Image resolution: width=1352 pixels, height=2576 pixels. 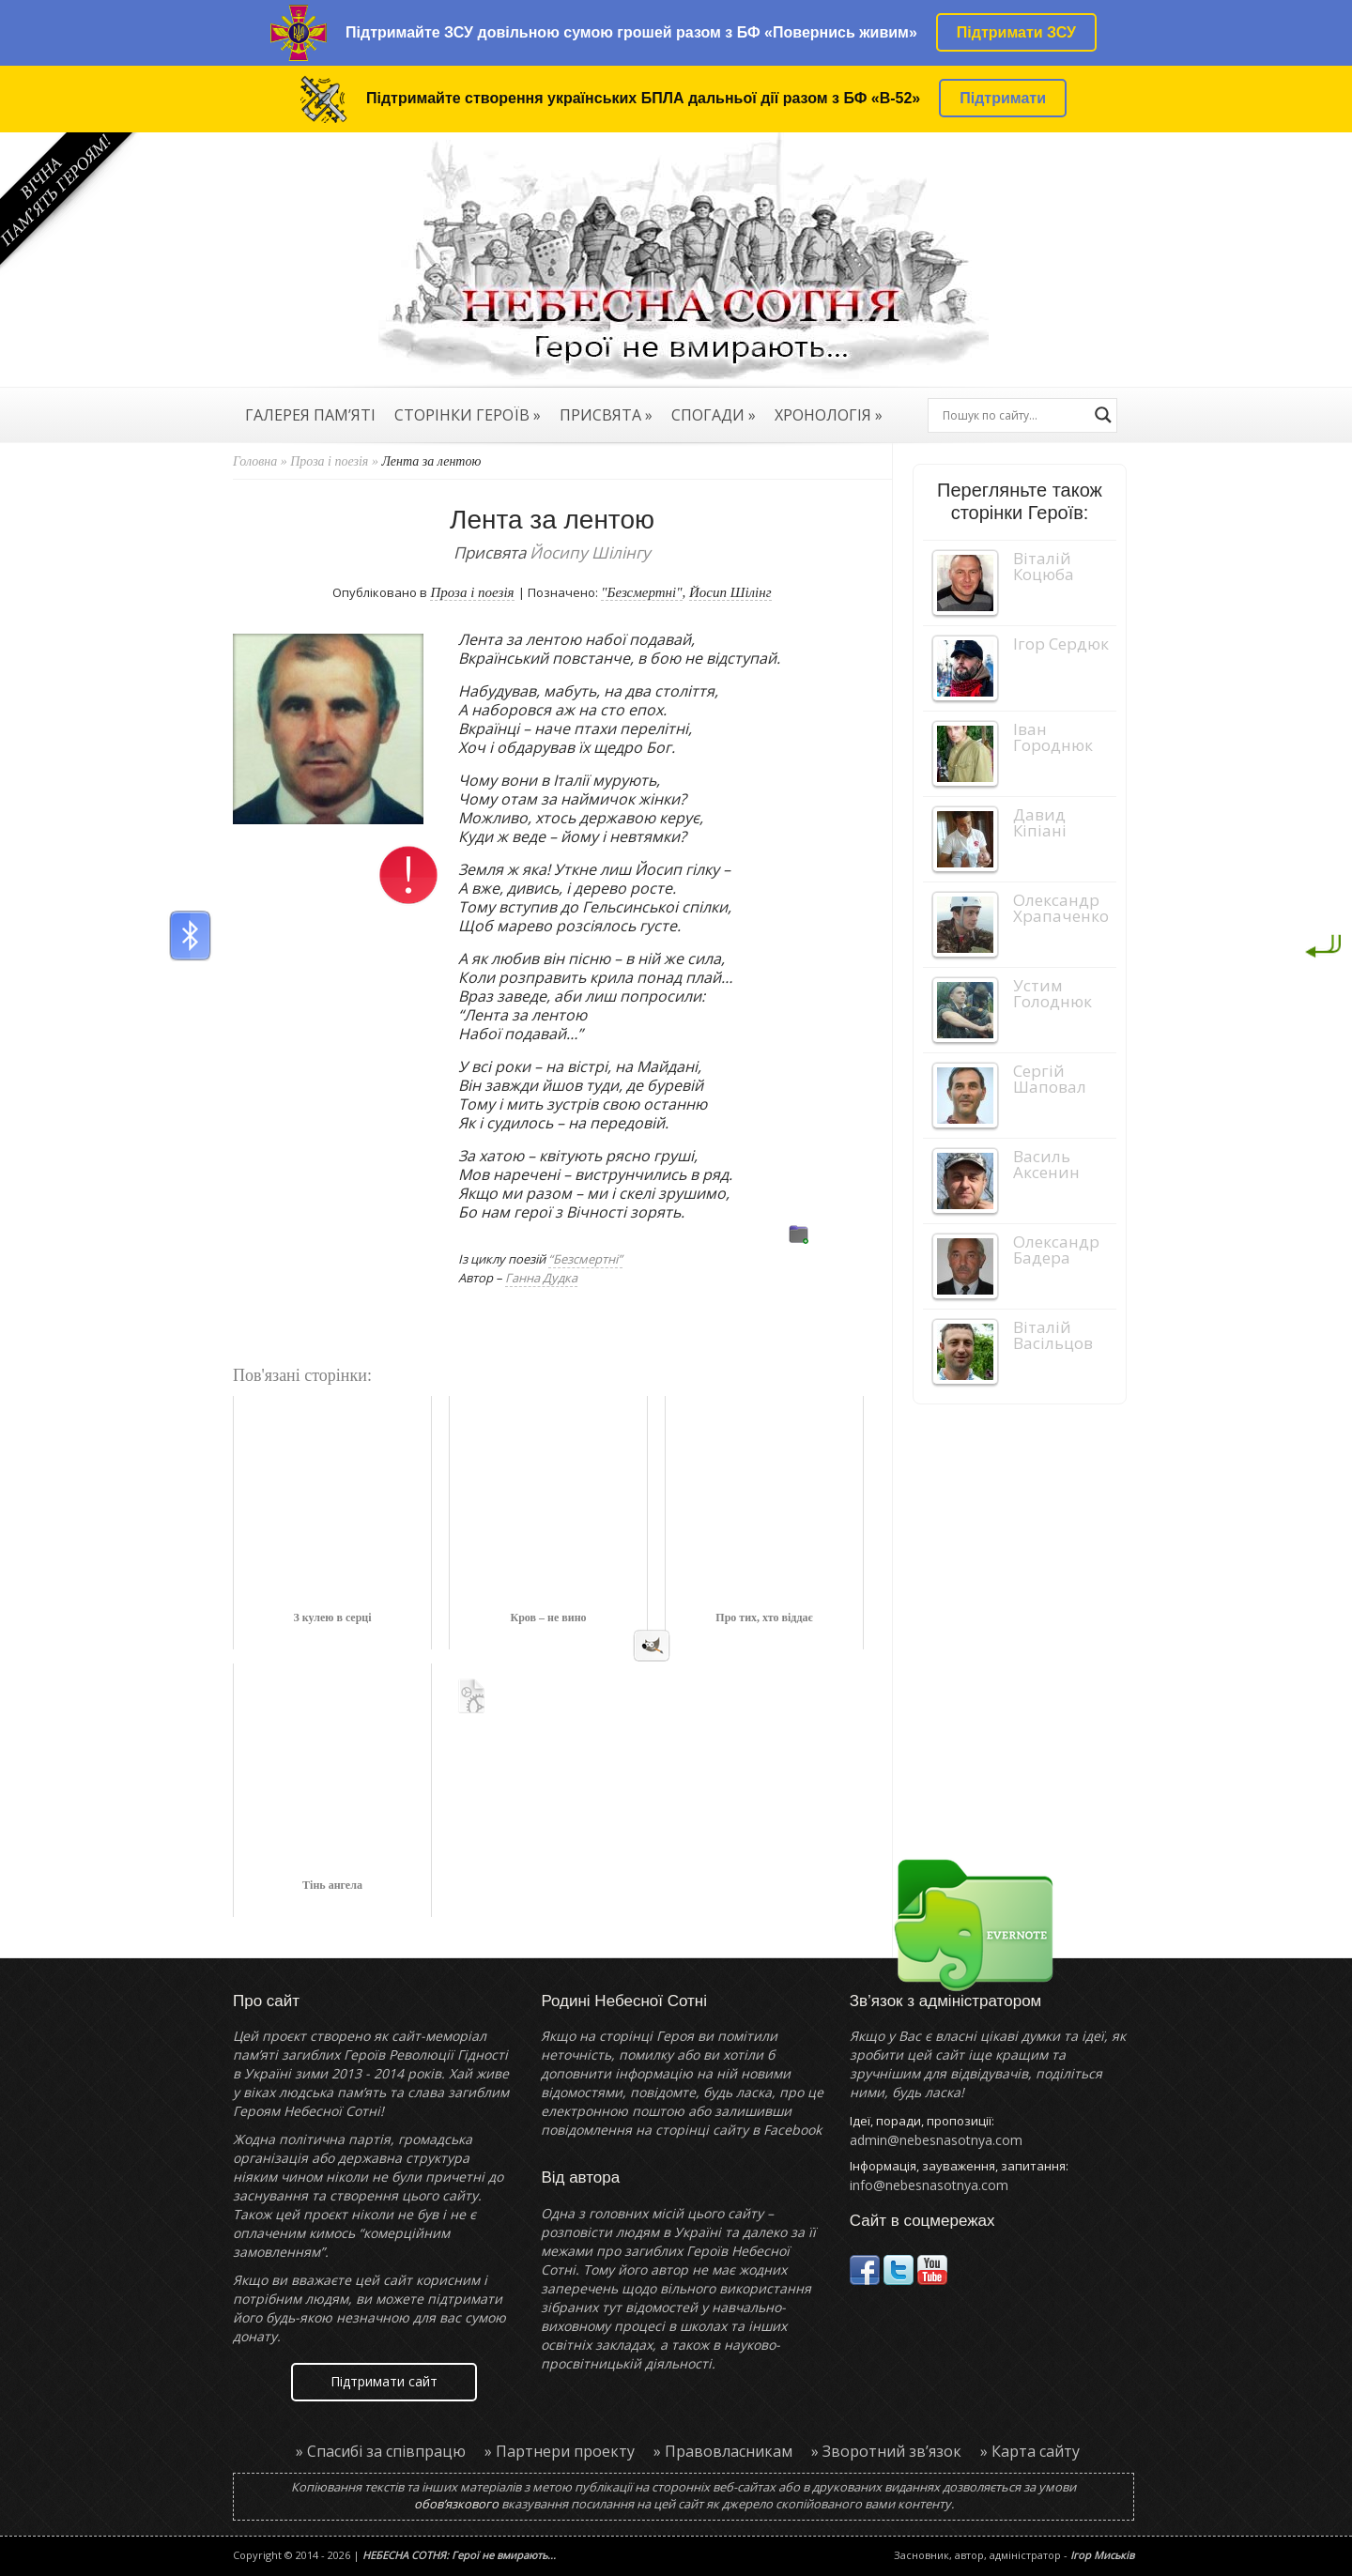 What do you see at coordinates (975, 1924) in the screenshot?
I see `open evernote folder` at bounding box center [975, 1924].